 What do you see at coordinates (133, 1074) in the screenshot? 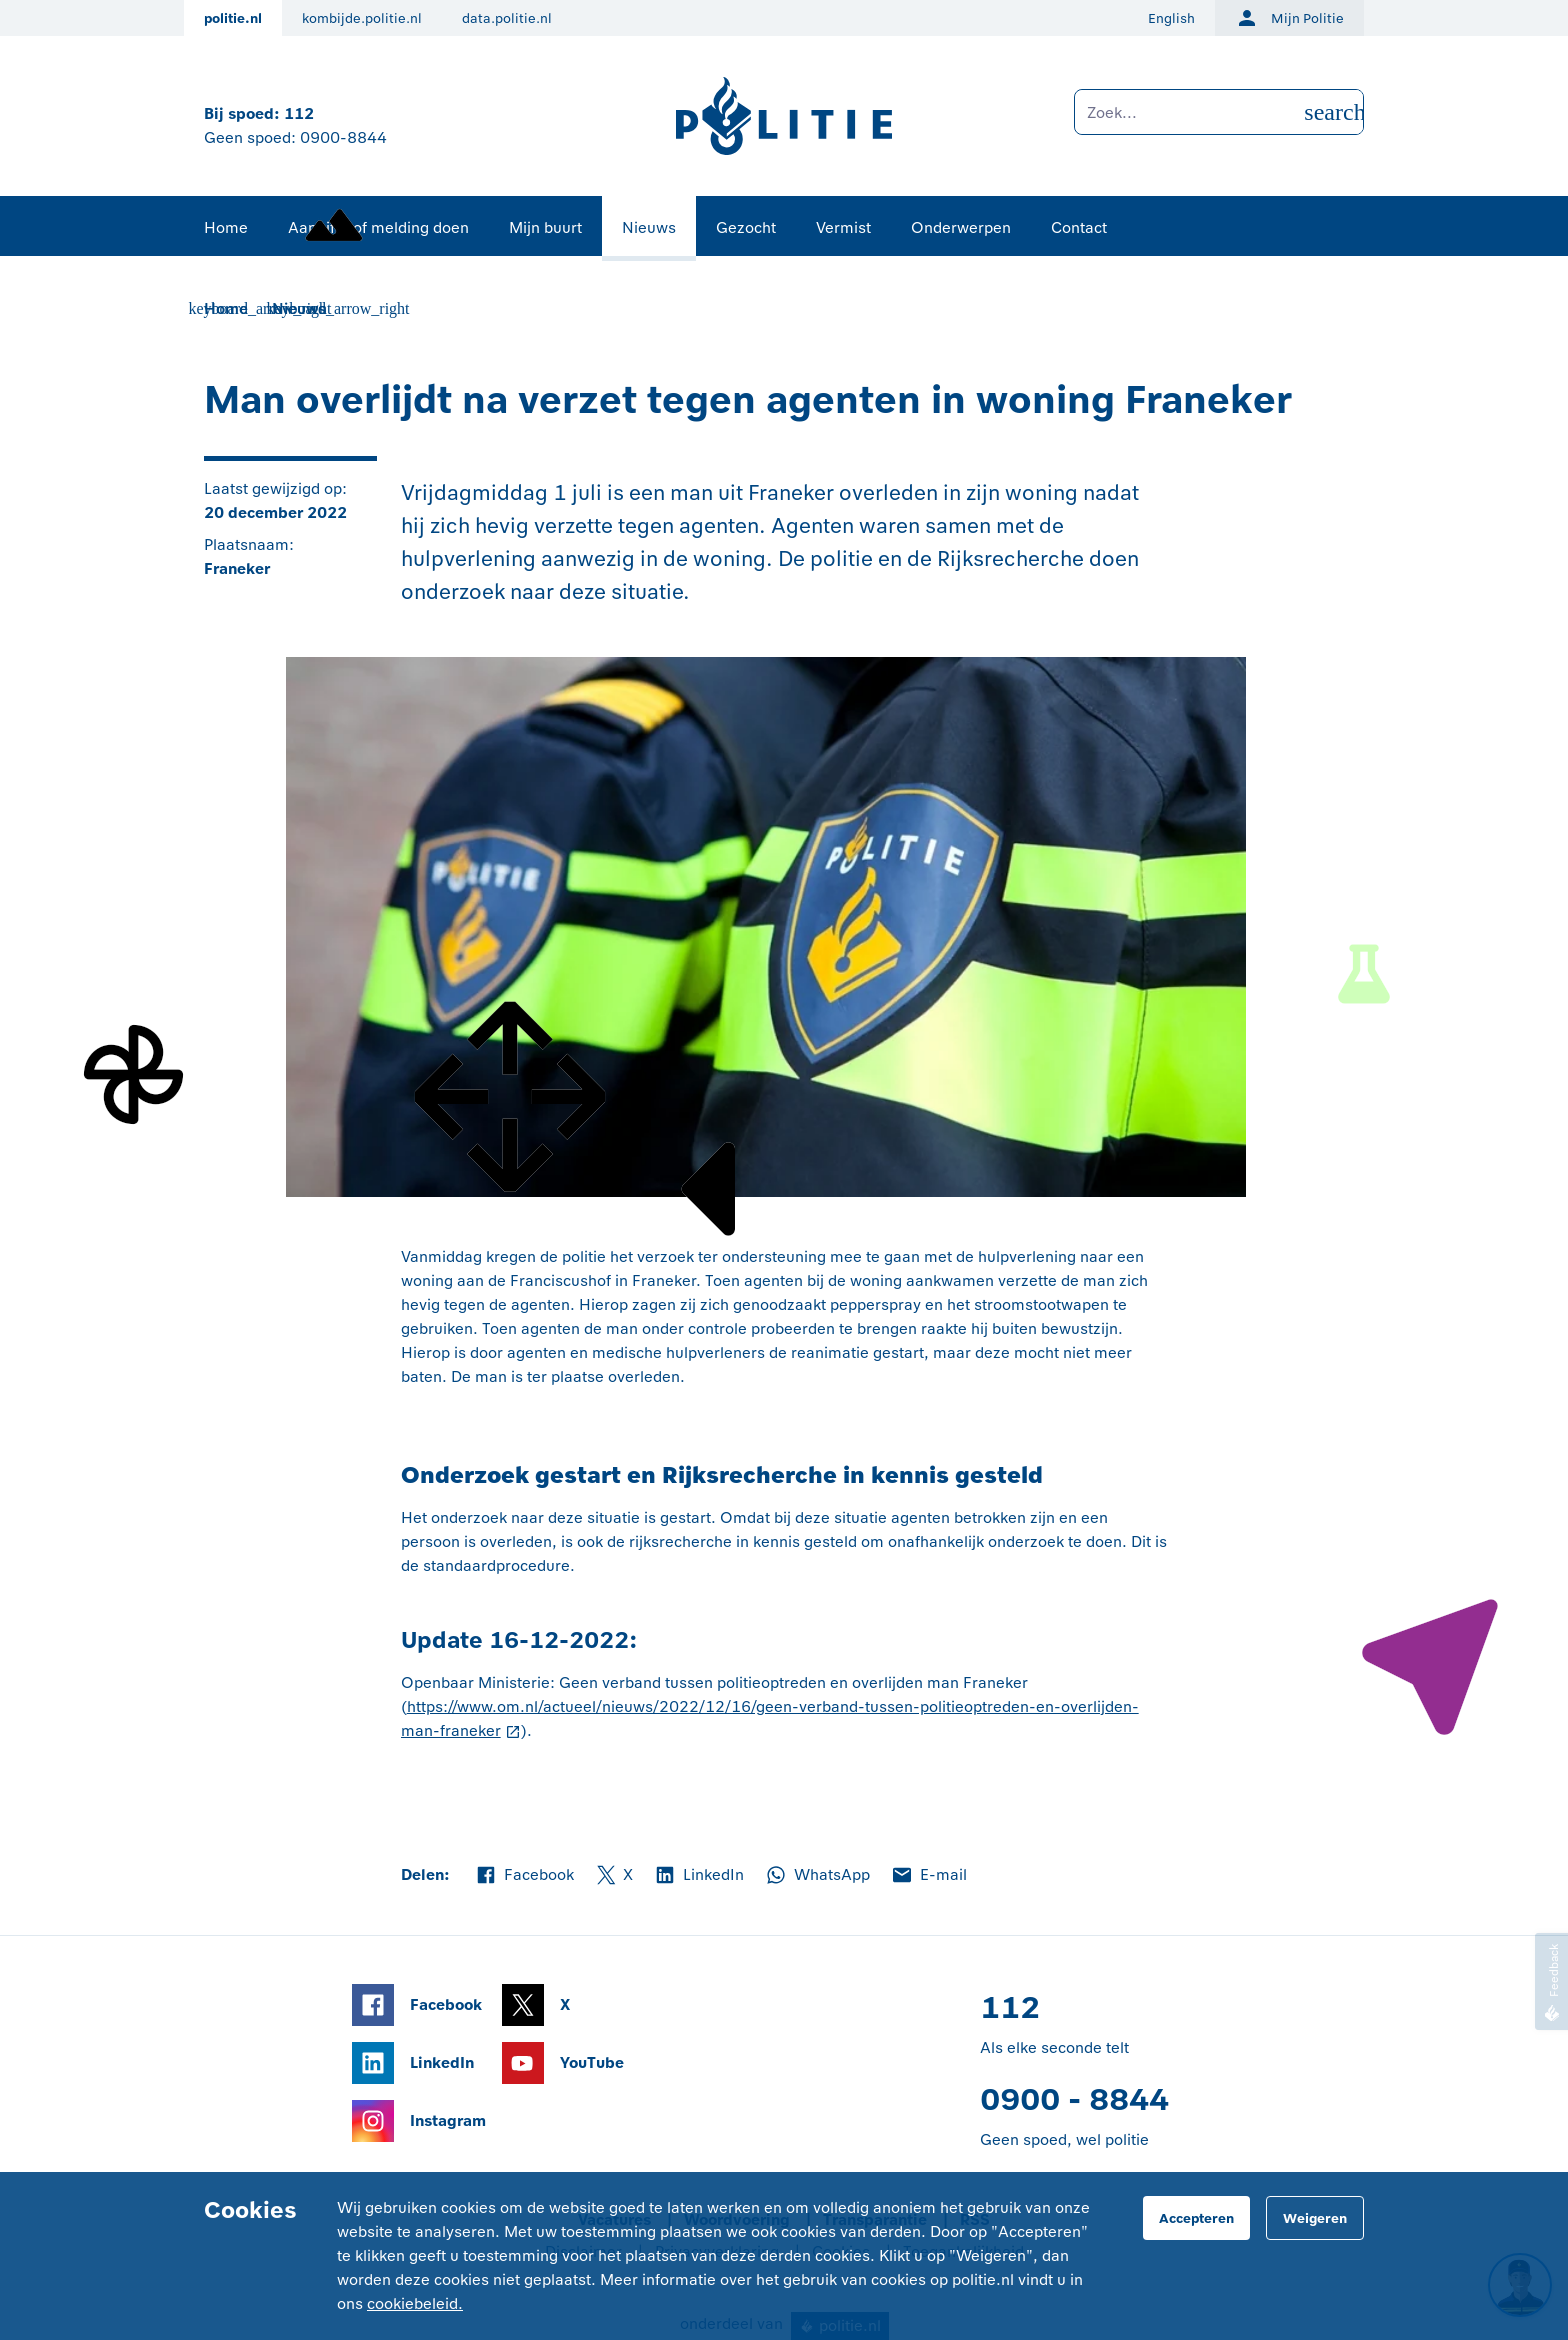
I see `access renewable energy settings` at bounding box center [133, 1074].